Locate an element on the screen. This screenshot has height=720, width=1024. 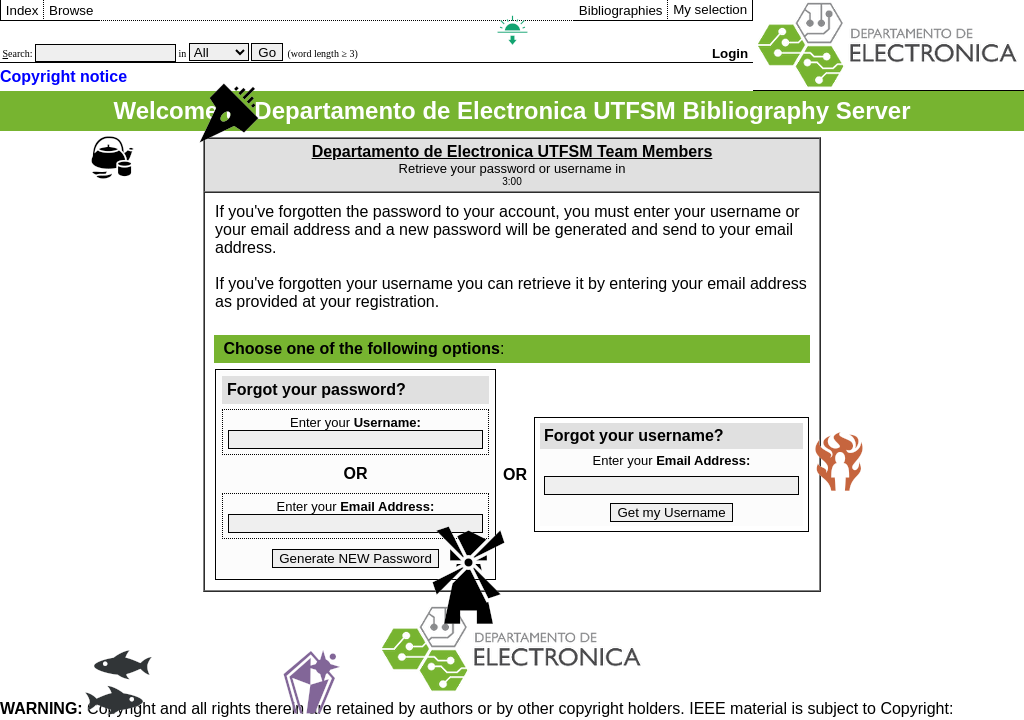
indicates a hot streak or trending status is located at coordinates (838, 461).